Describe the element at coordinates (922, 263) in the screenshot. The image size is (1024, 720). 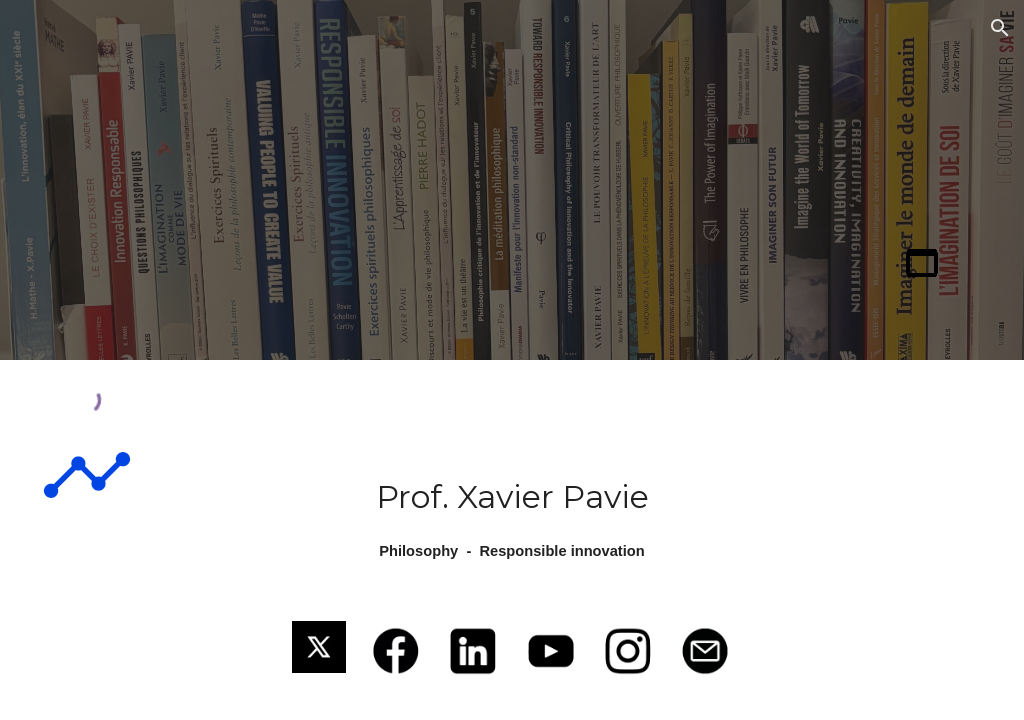
I see `open a web browser or web view` at that location.